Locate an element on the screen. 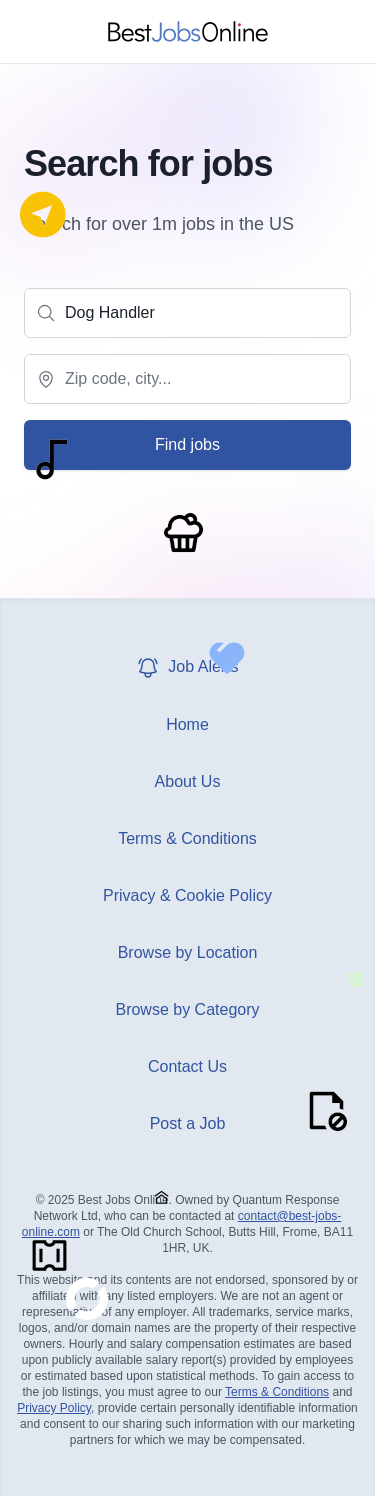 This screenshot has height=1496, width=375. view available coupons or vouchers is located at coordinates (49, 1255).